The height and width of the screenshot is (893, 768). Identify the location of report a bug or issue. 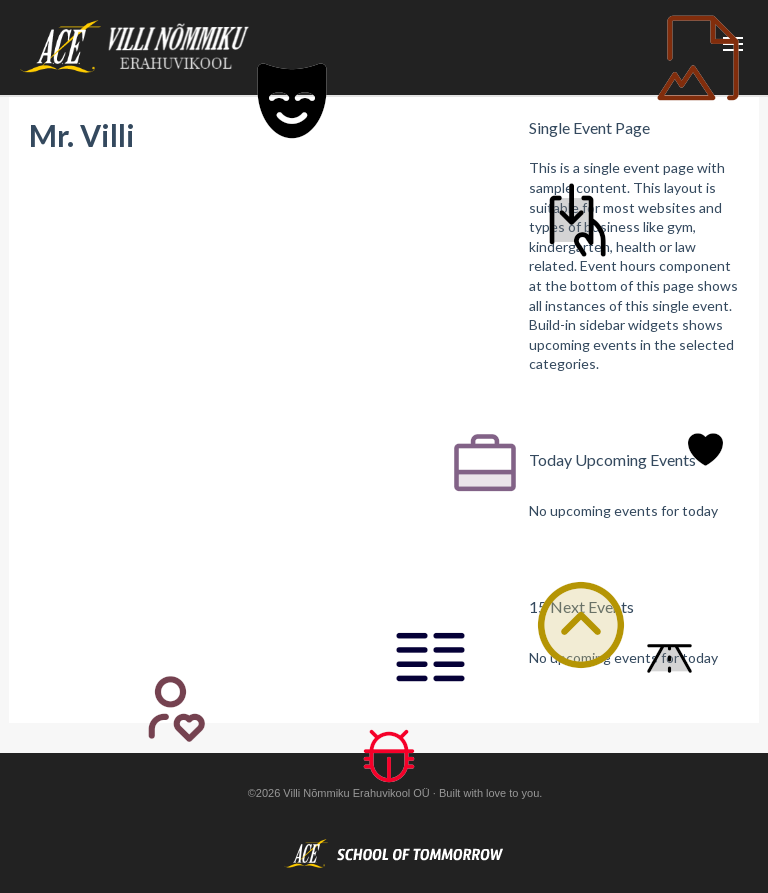
(389, 755).